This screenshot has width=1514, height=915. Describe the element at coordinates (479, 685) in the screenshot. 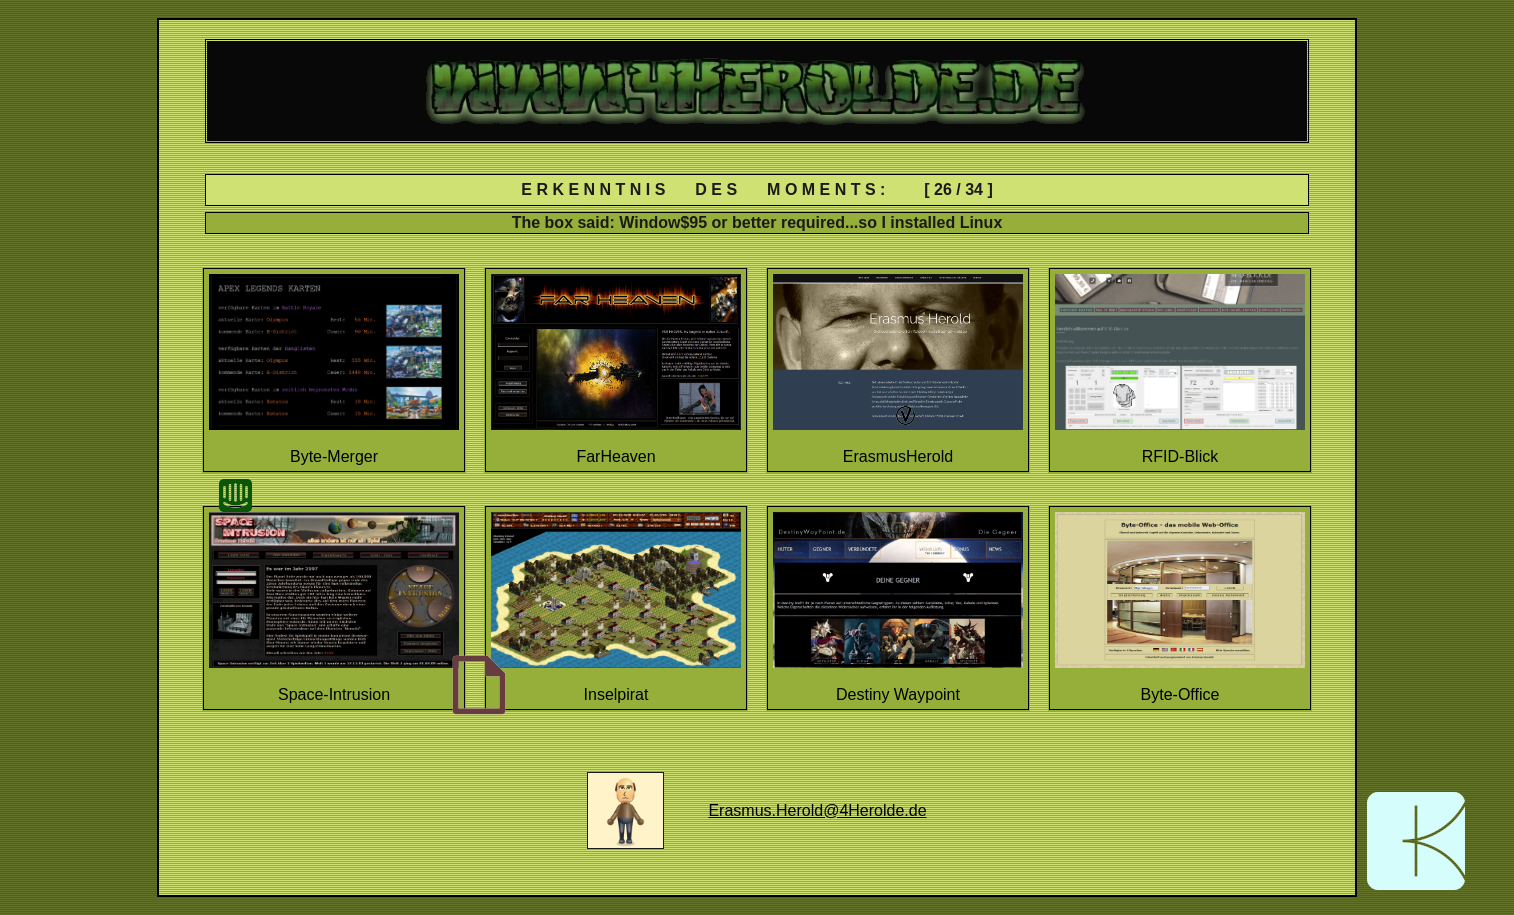

I see `view or open a document` at that location.